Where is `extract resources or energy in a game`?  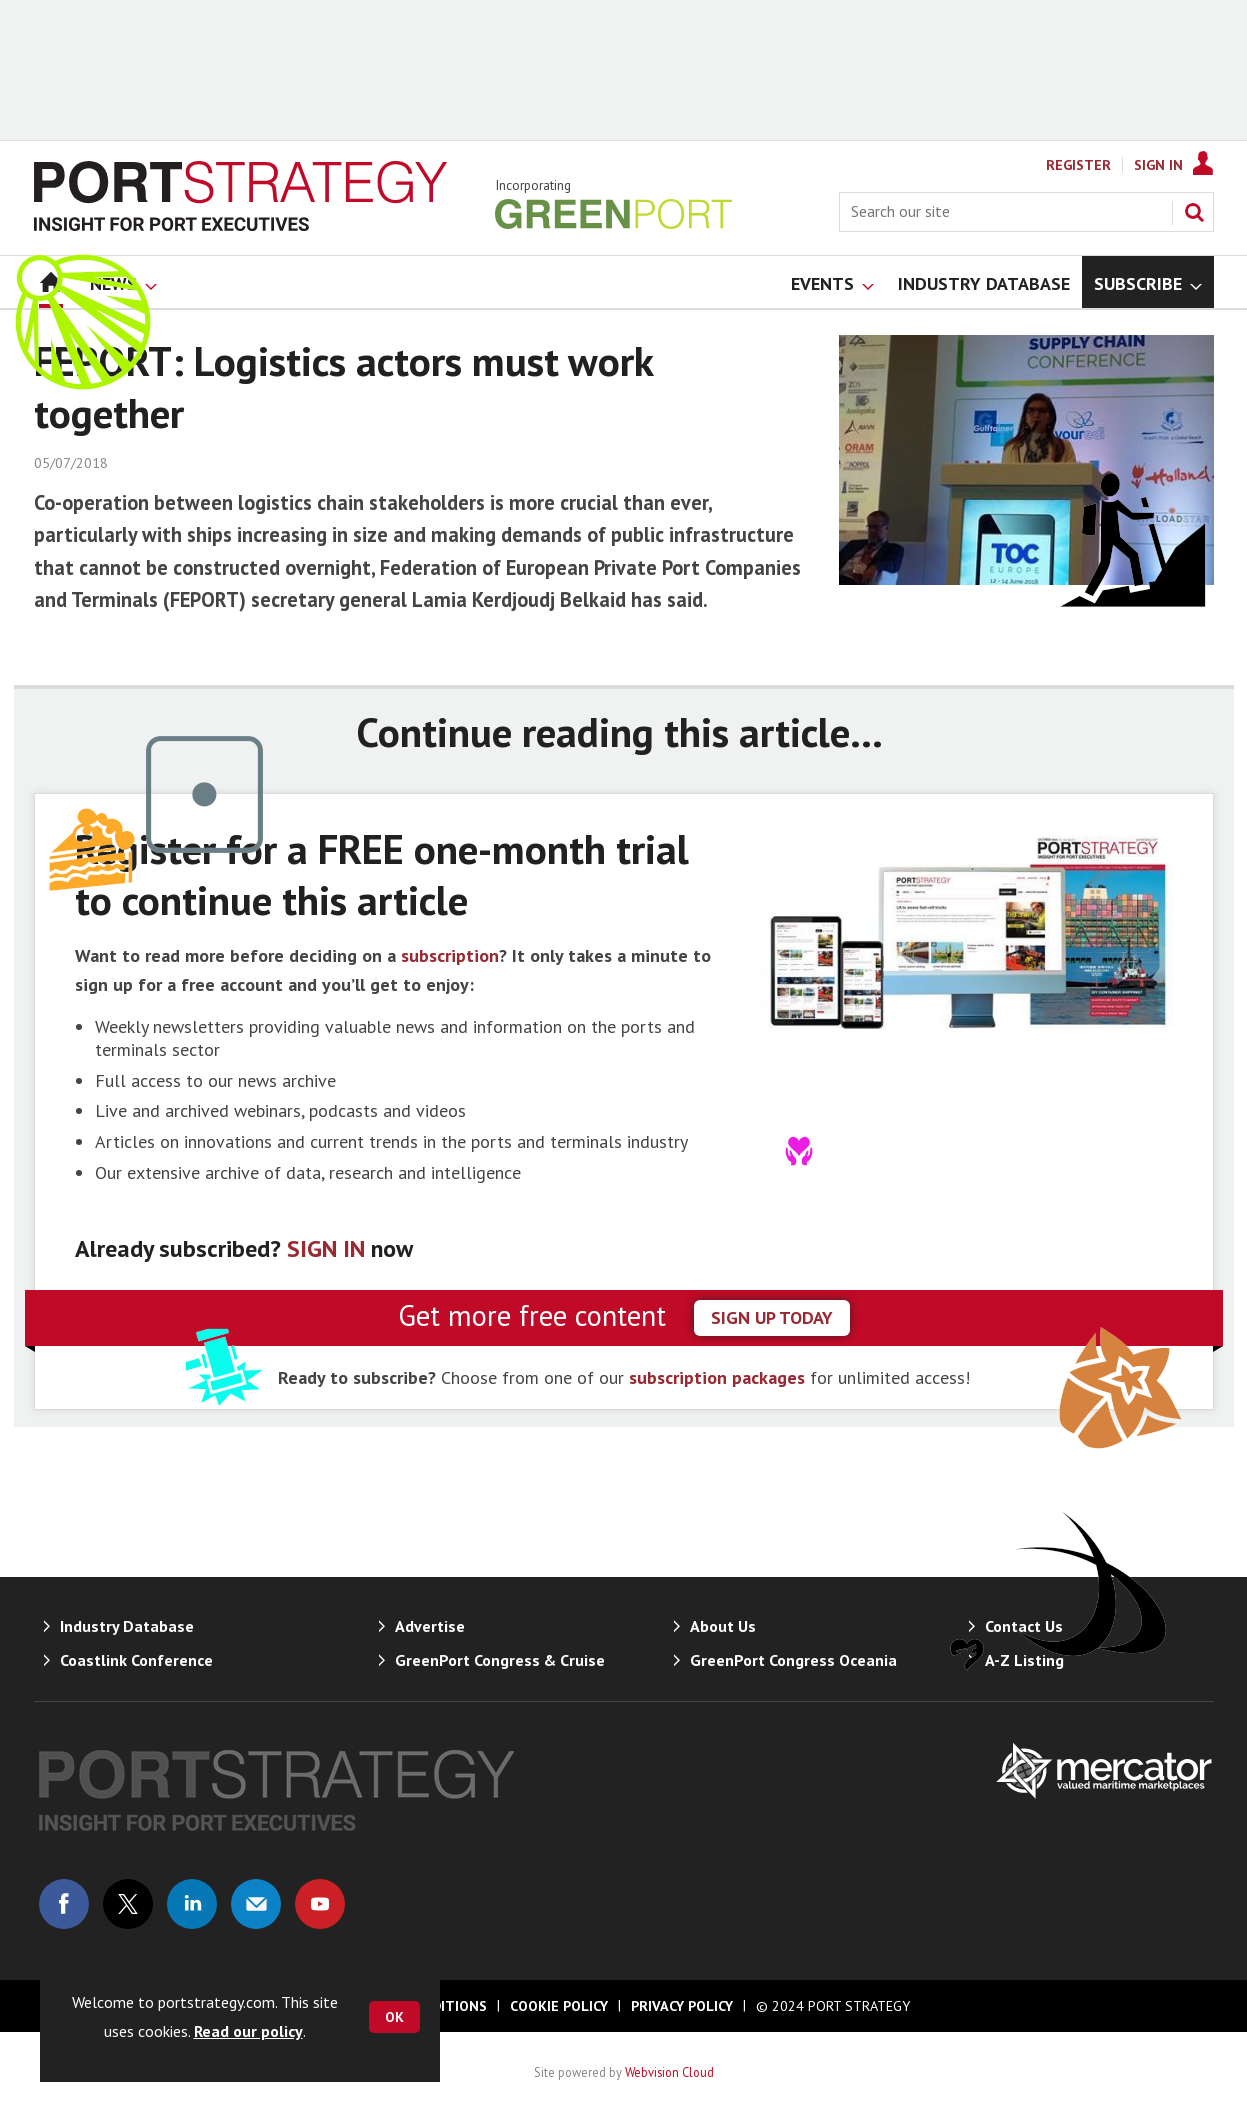
extract resources or energy in a game is located at coordinates (83, 322).